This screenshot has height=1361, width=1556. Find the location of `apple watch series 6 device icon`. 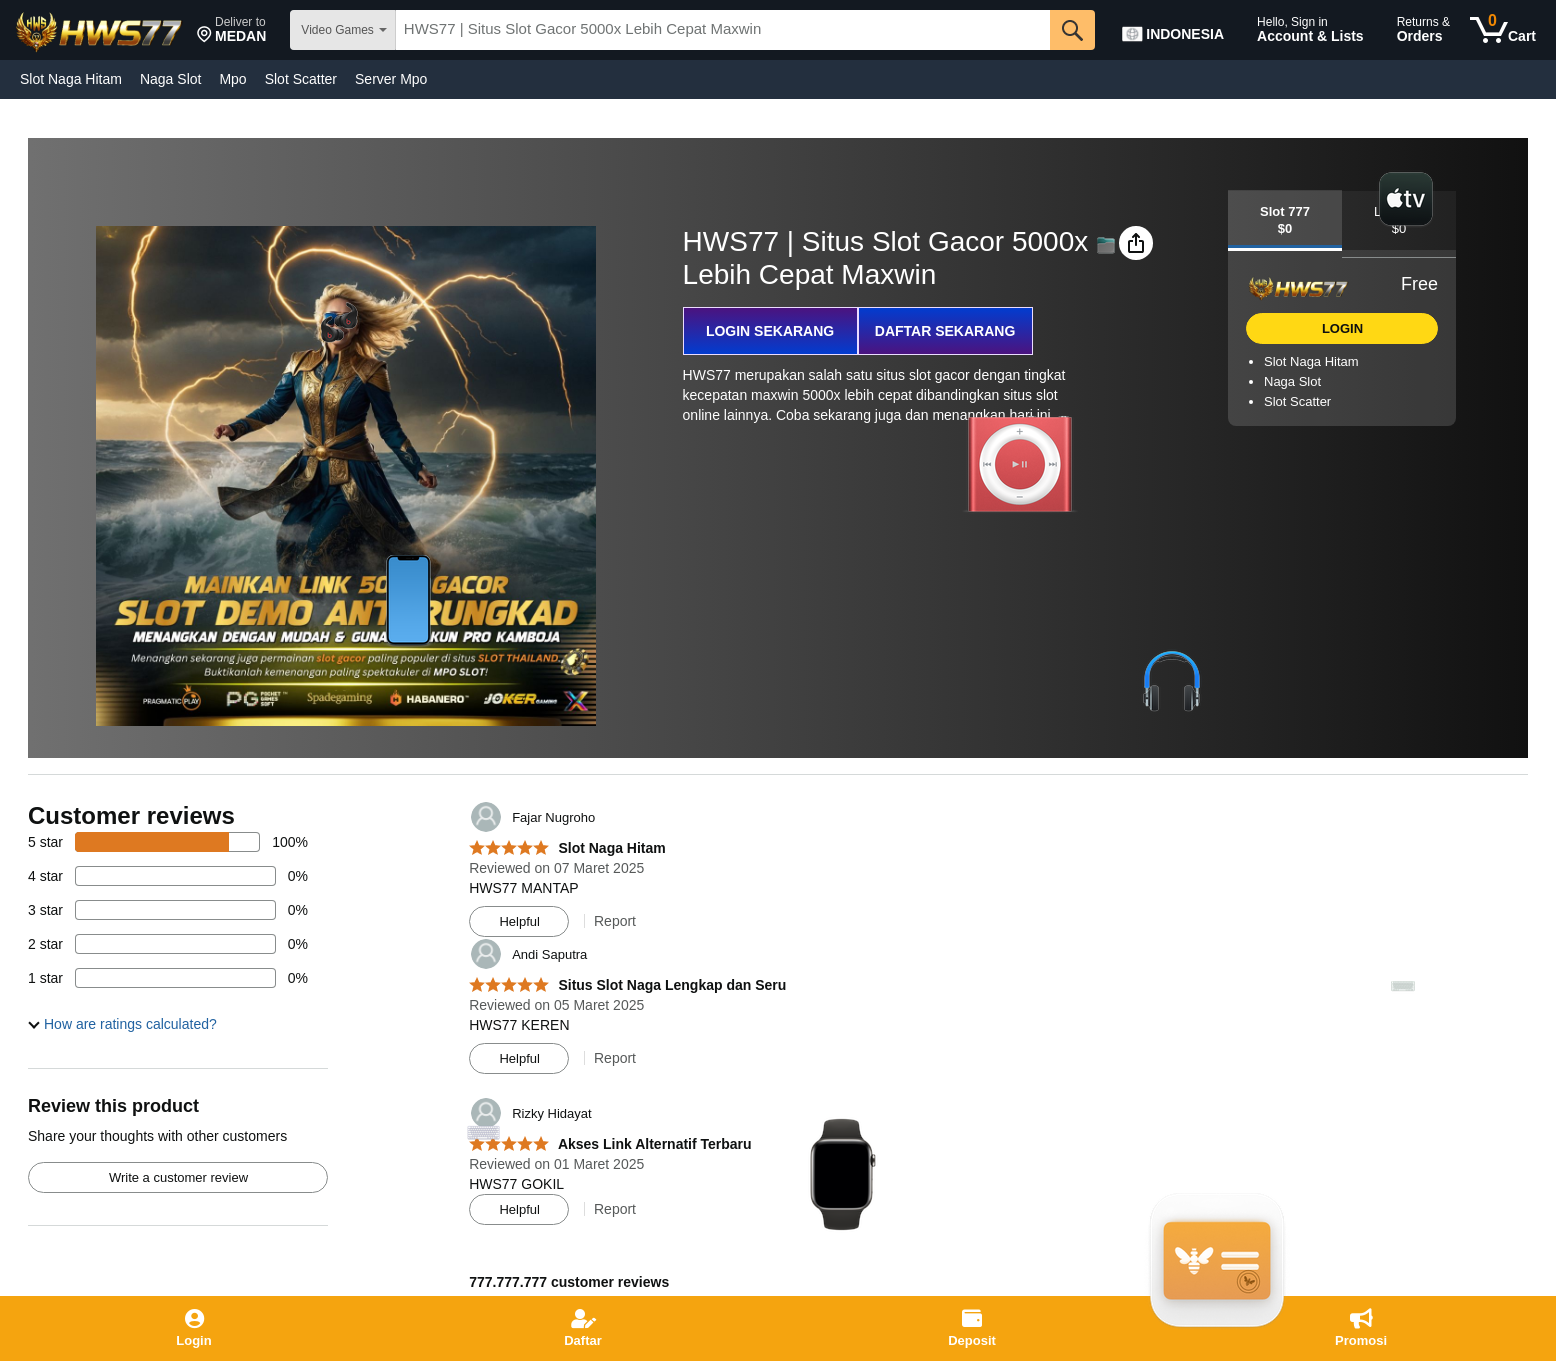

apple watch series 6 device icon is located at coordinates (841, 1174).